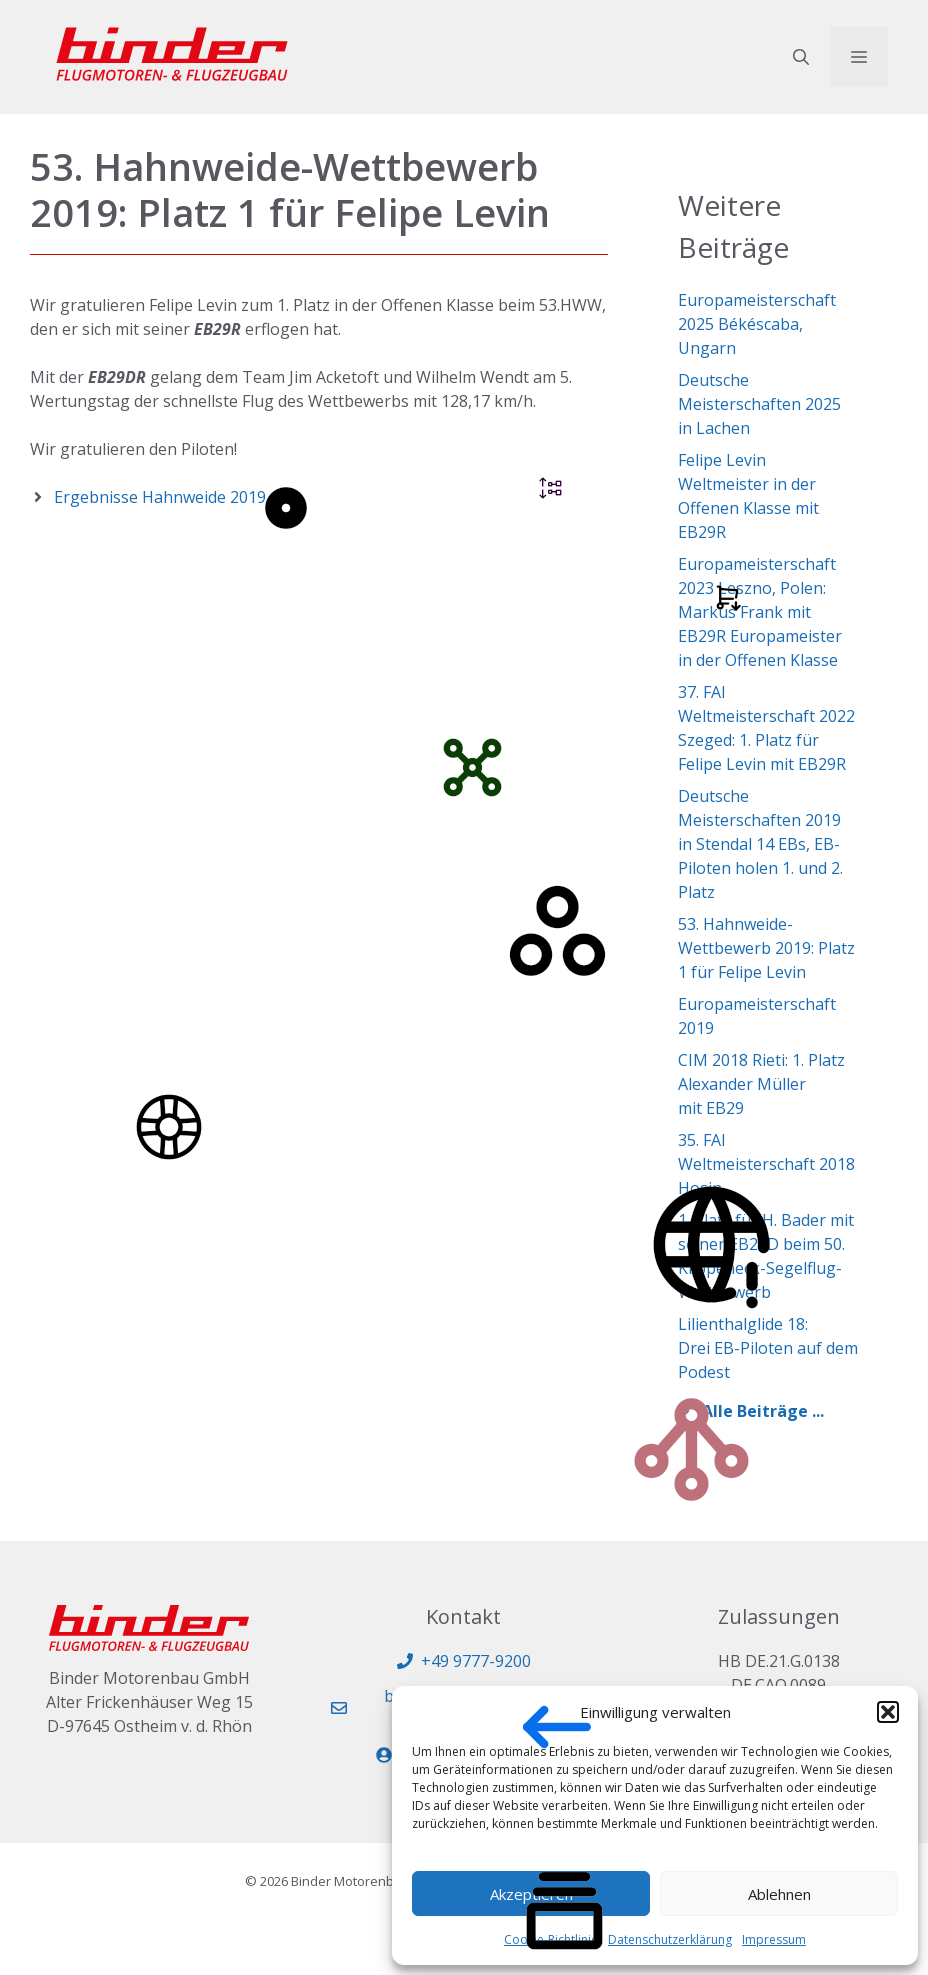  What do you see at coordinates (727, 597) in the screenshot?
I see `download or export shopping cart contents` at bounding box center [727, 597].